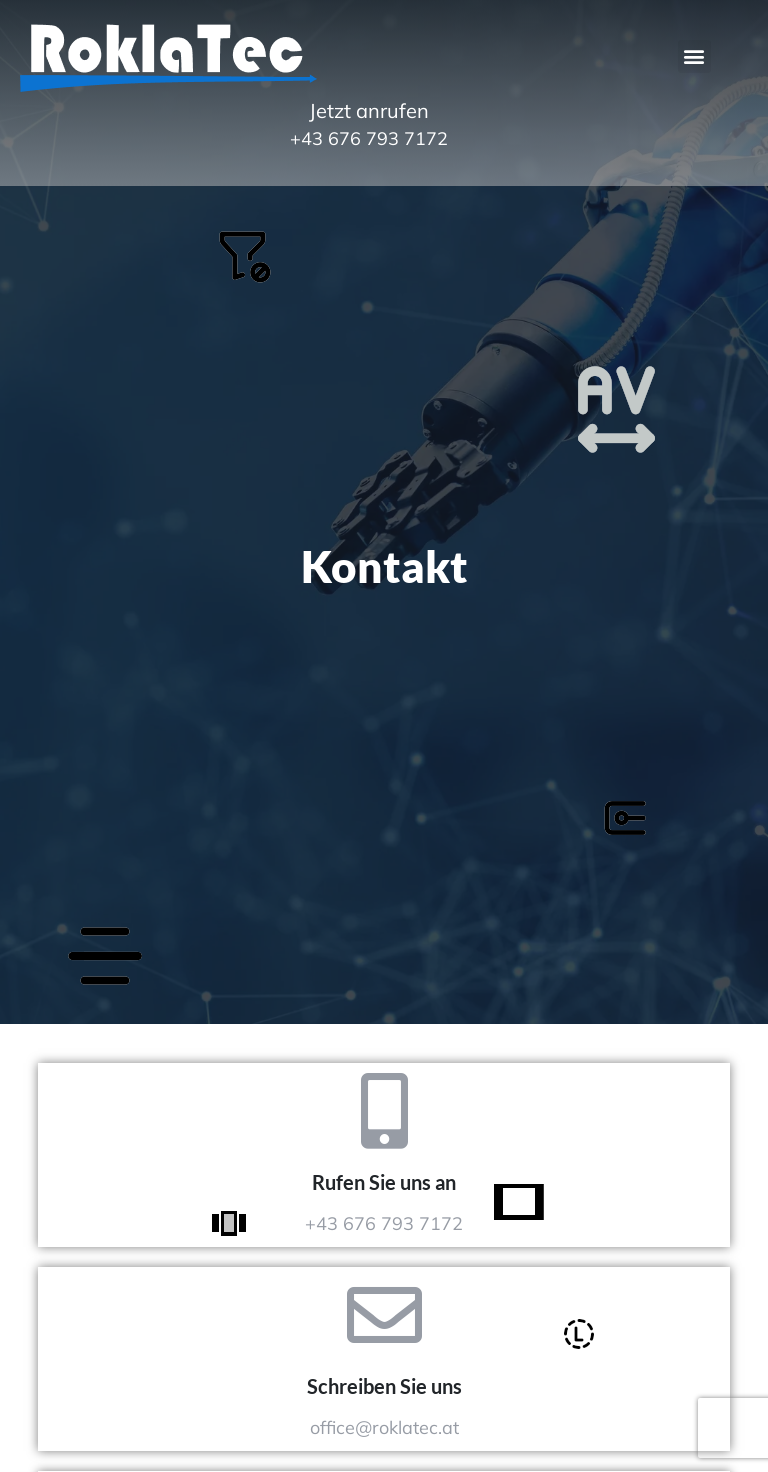 This screenshot has width=768, height=1472. Describe the element at coordinates (242, 254) in the screenshot. I see `clear all active filters` at that location.